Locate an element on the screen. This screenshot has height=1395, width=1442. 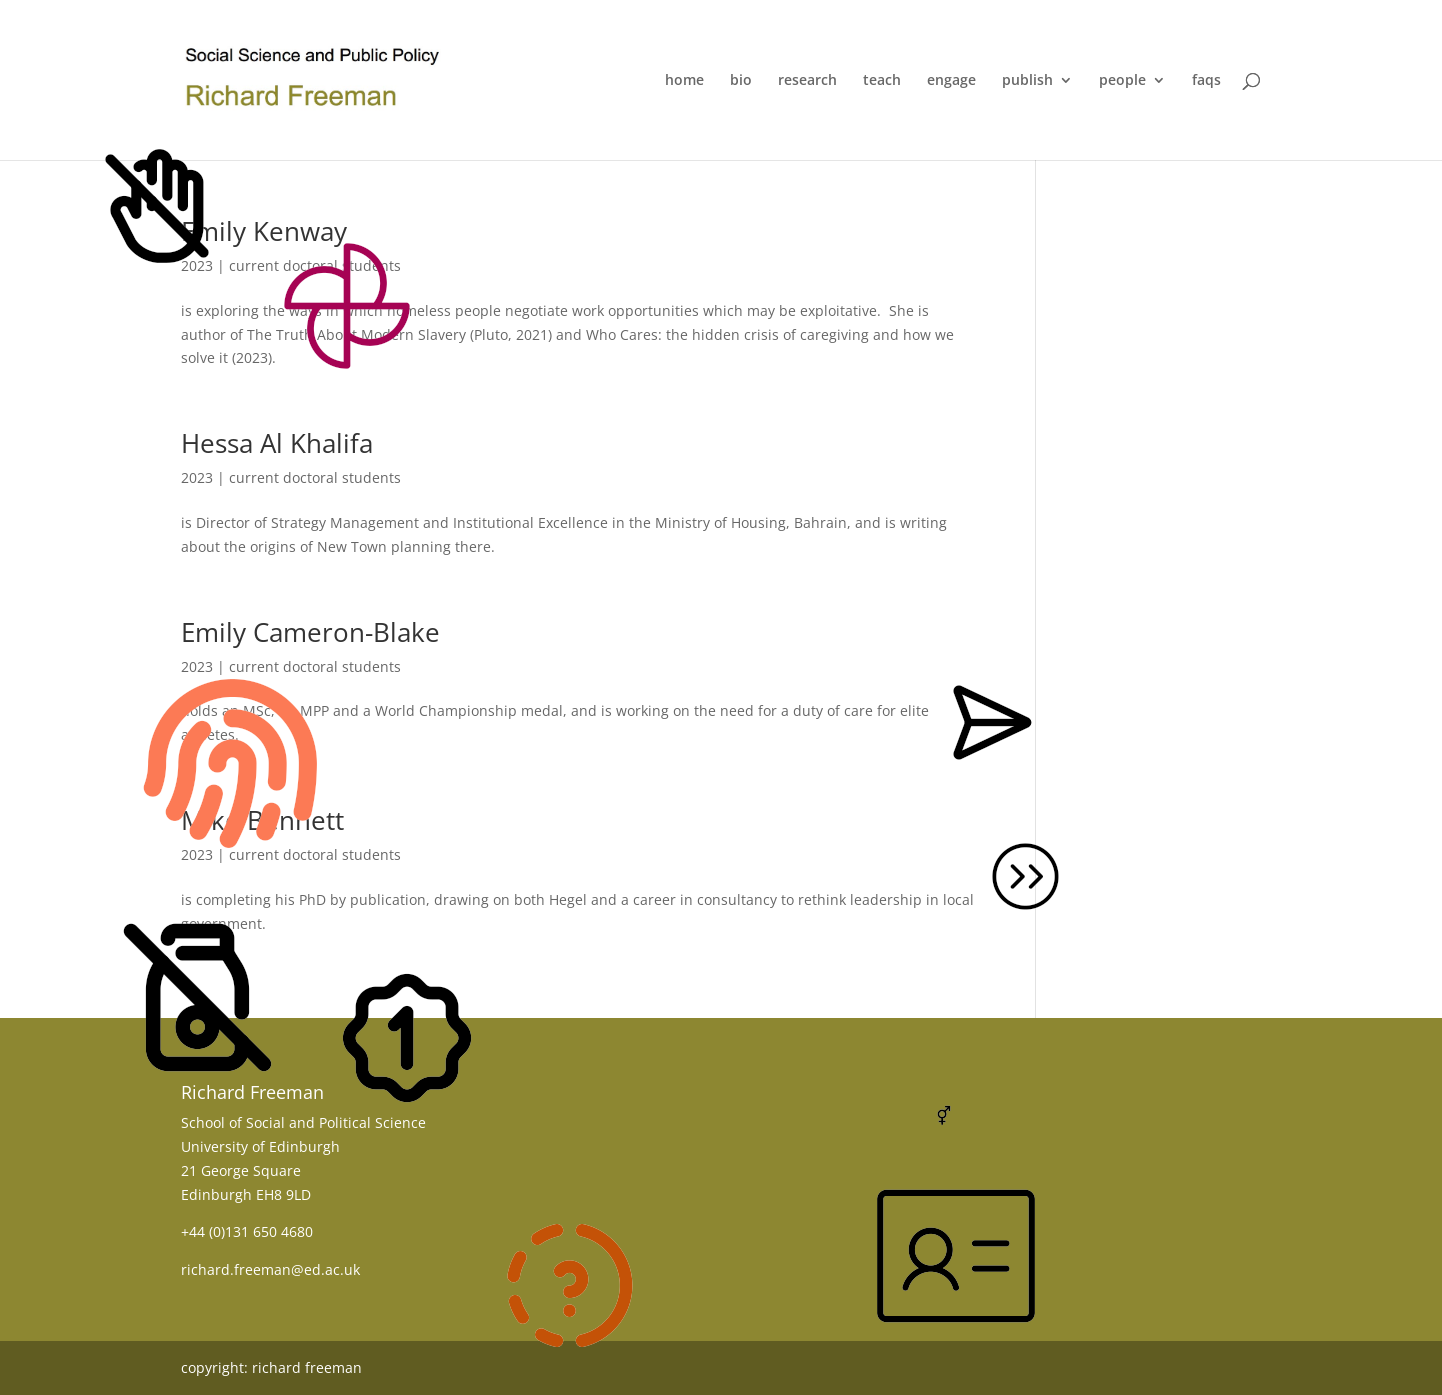
indicates dairy-free or no milk option is located at coordinates (197, 997).